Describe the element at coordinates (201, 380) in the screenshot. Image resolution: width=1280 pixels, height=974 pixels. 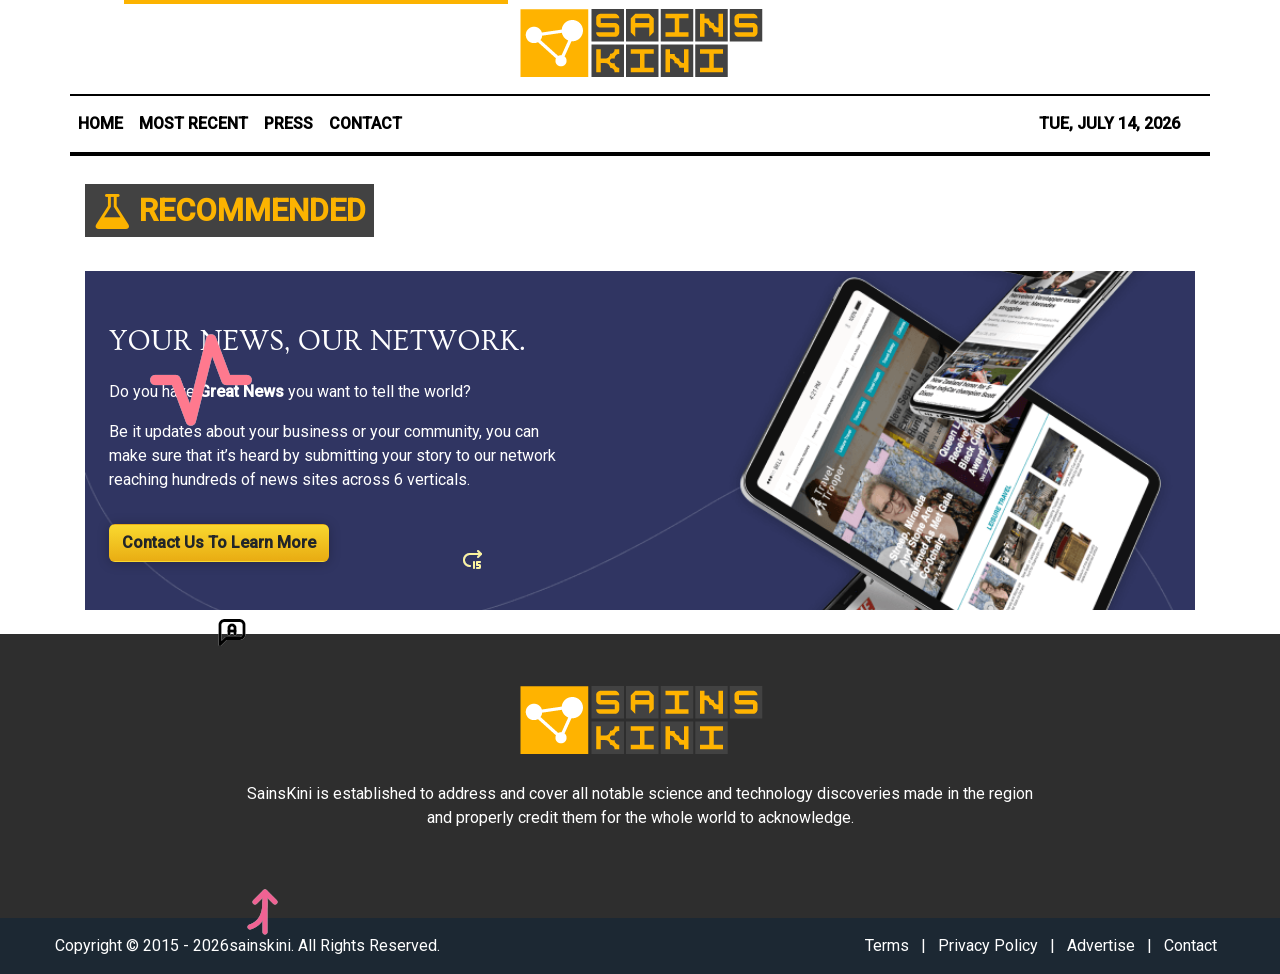
I see `view activity or health metrics` at that location.